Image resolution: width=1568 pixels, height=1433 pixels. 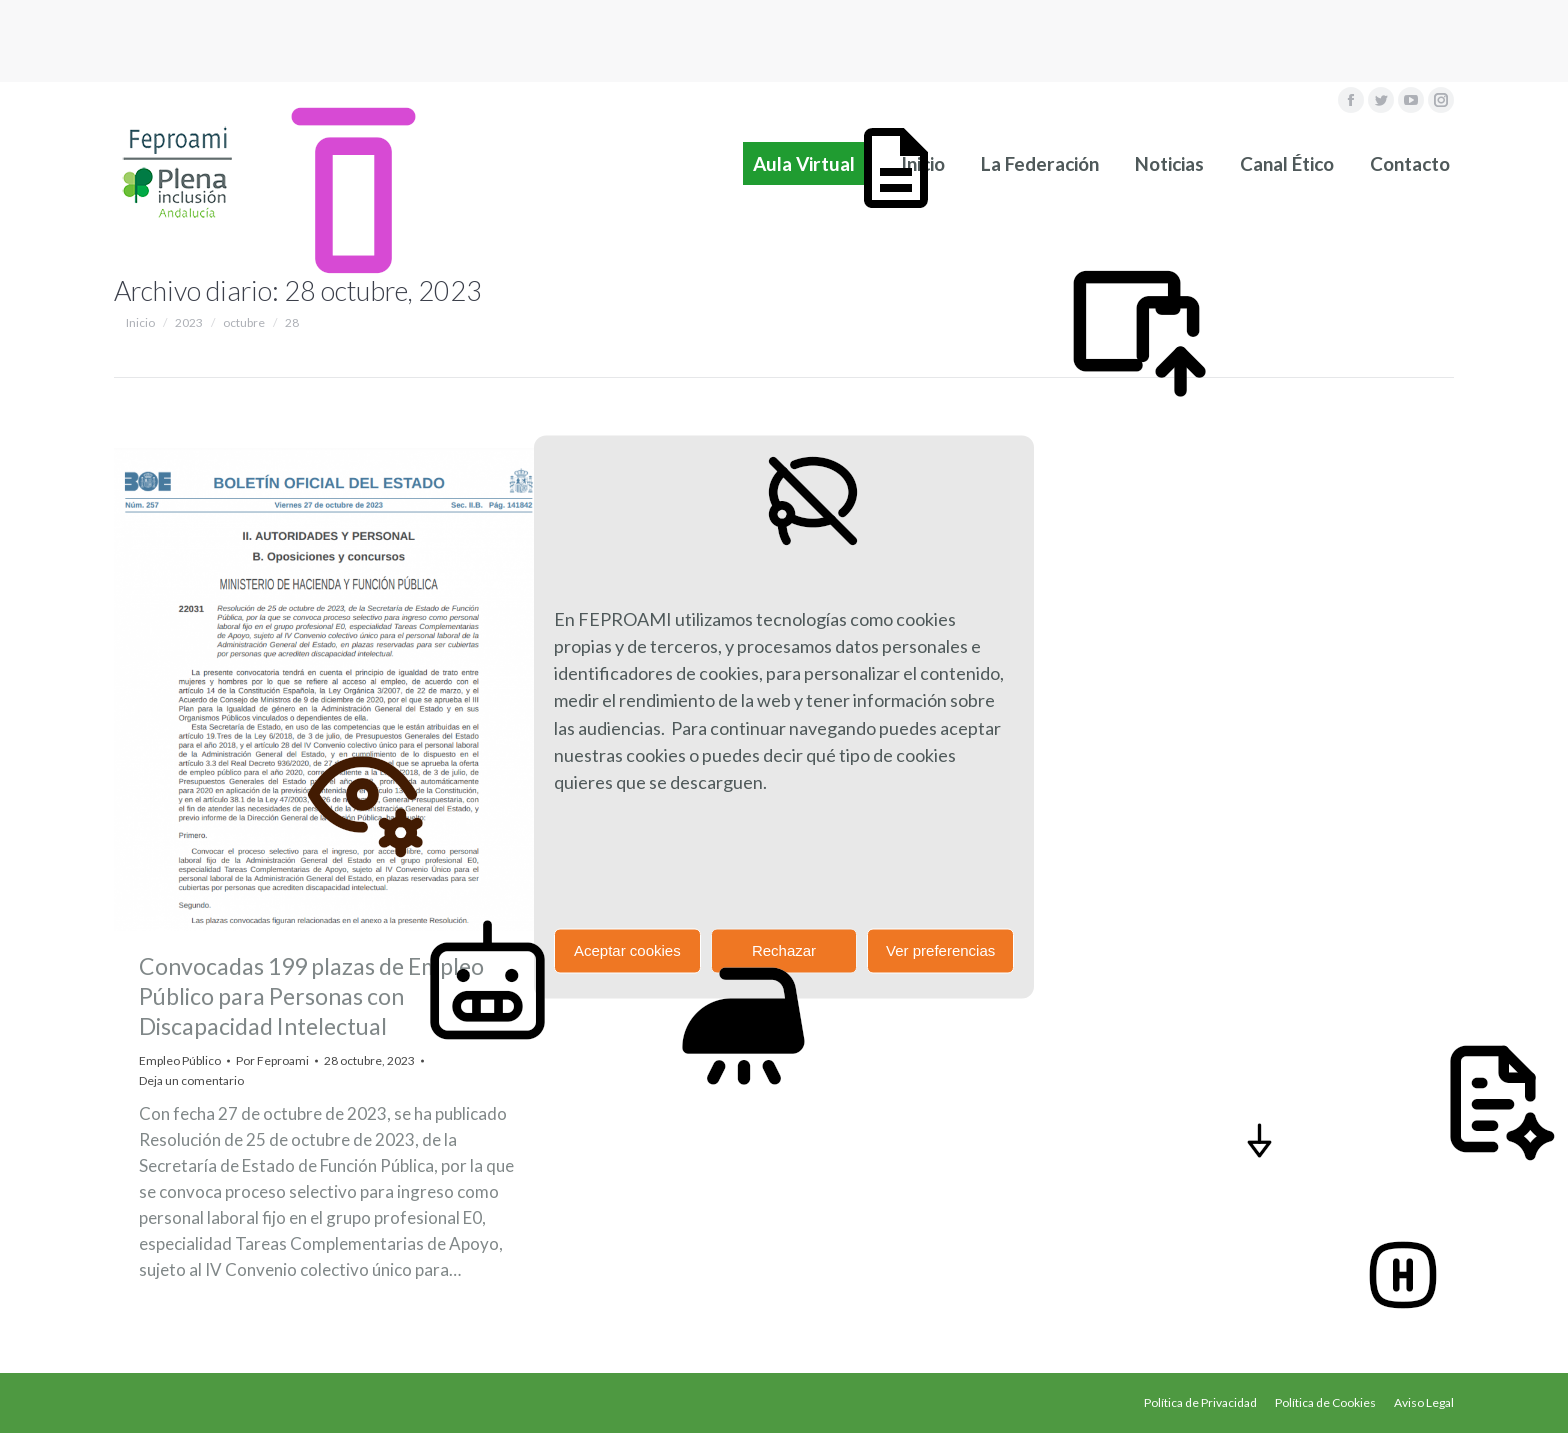 I want to click on access AI assistant or chatbot, so click(x=487, y=986).